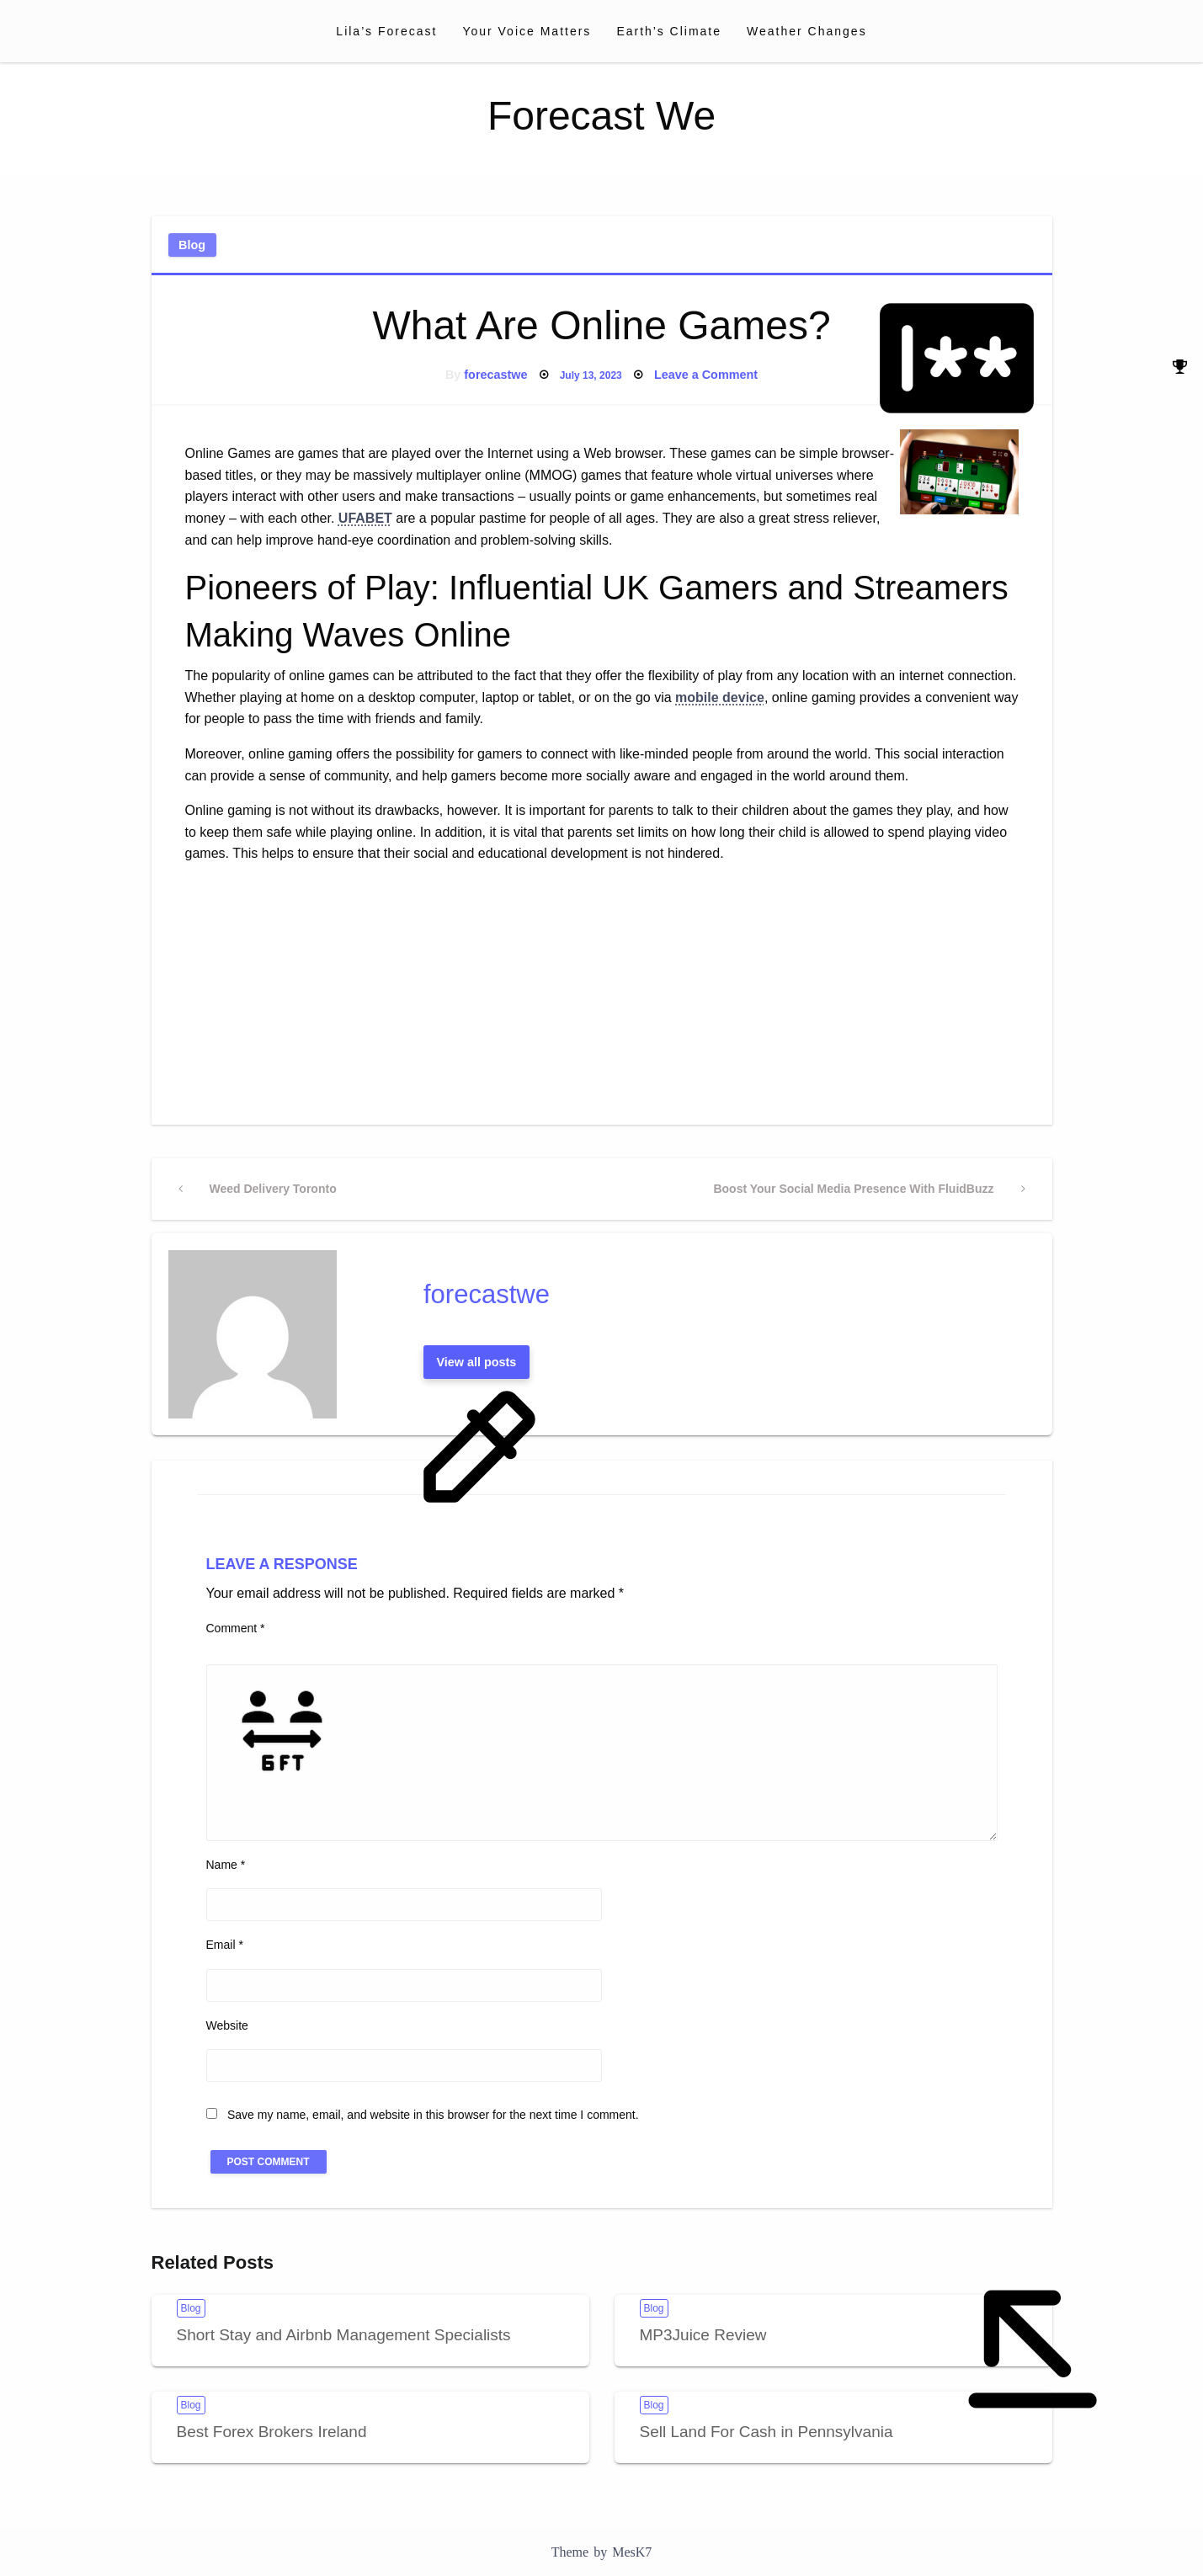  Describe the element at coordinates (479, 1446) in the screenshot. I see `select a color from the canvas` at that location.